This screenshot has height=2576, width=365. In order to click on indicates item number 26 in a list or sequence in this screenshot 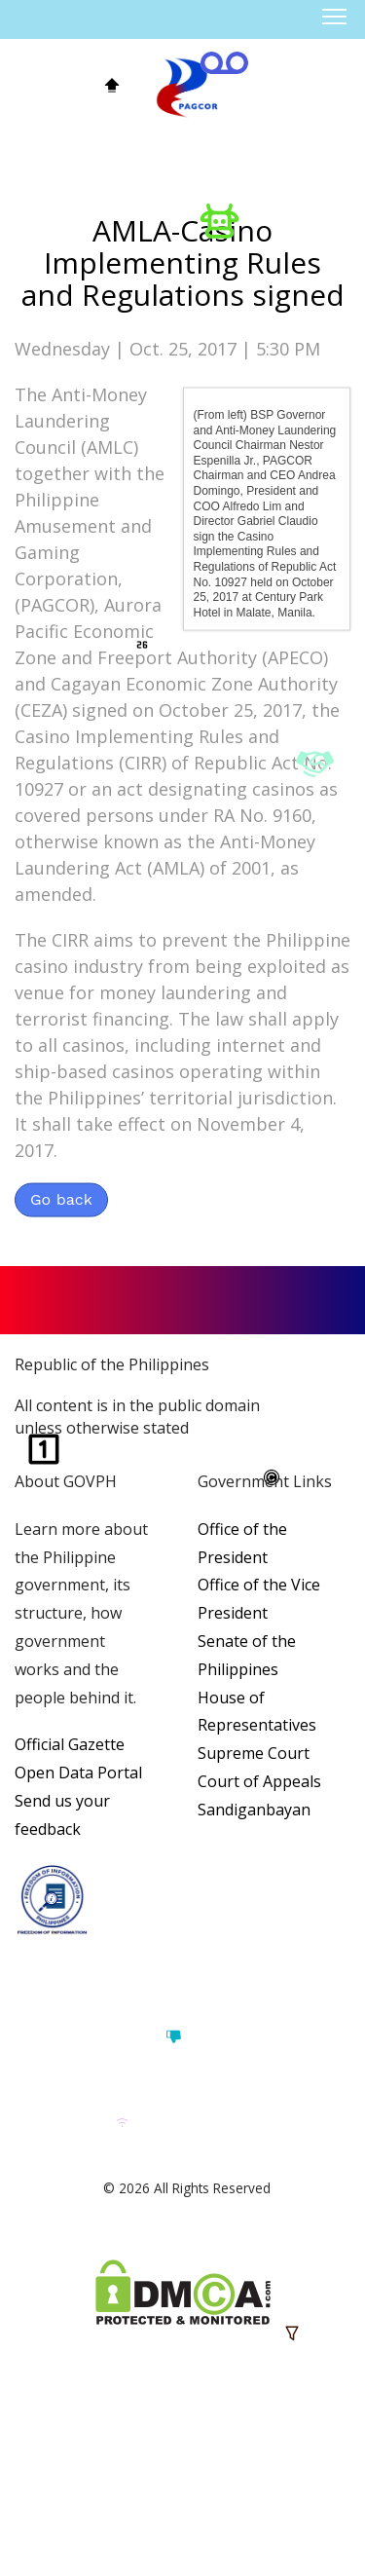, I will do `click(142, 645)`.